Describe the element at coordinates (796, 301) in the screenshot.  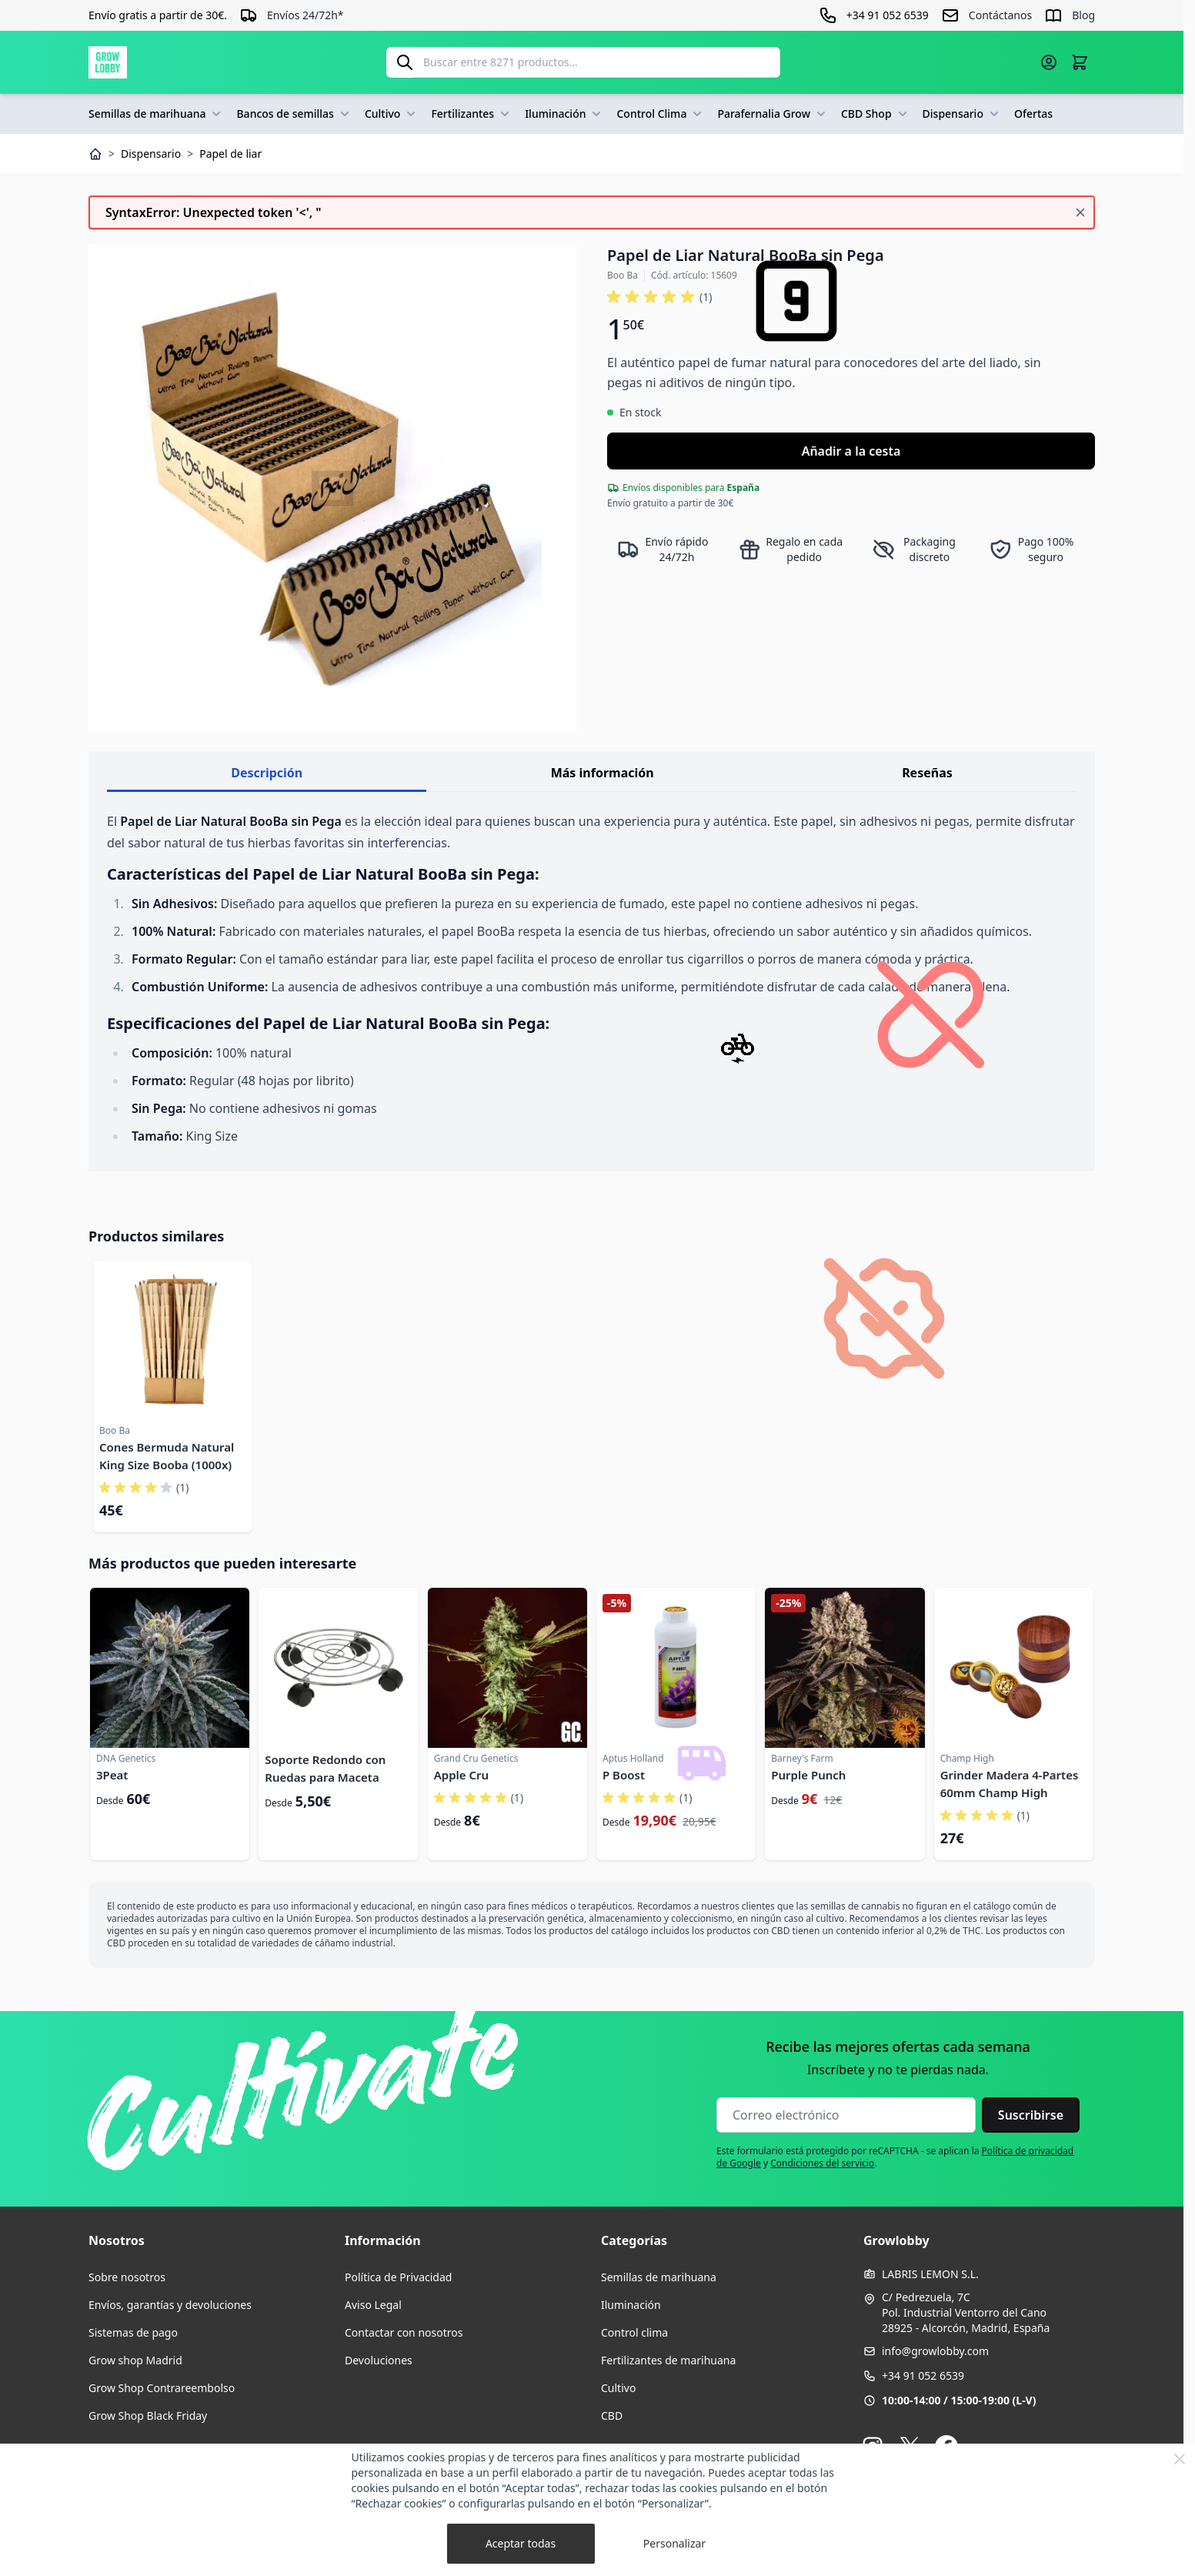
I see `select or navigate to item number 9` at that location.